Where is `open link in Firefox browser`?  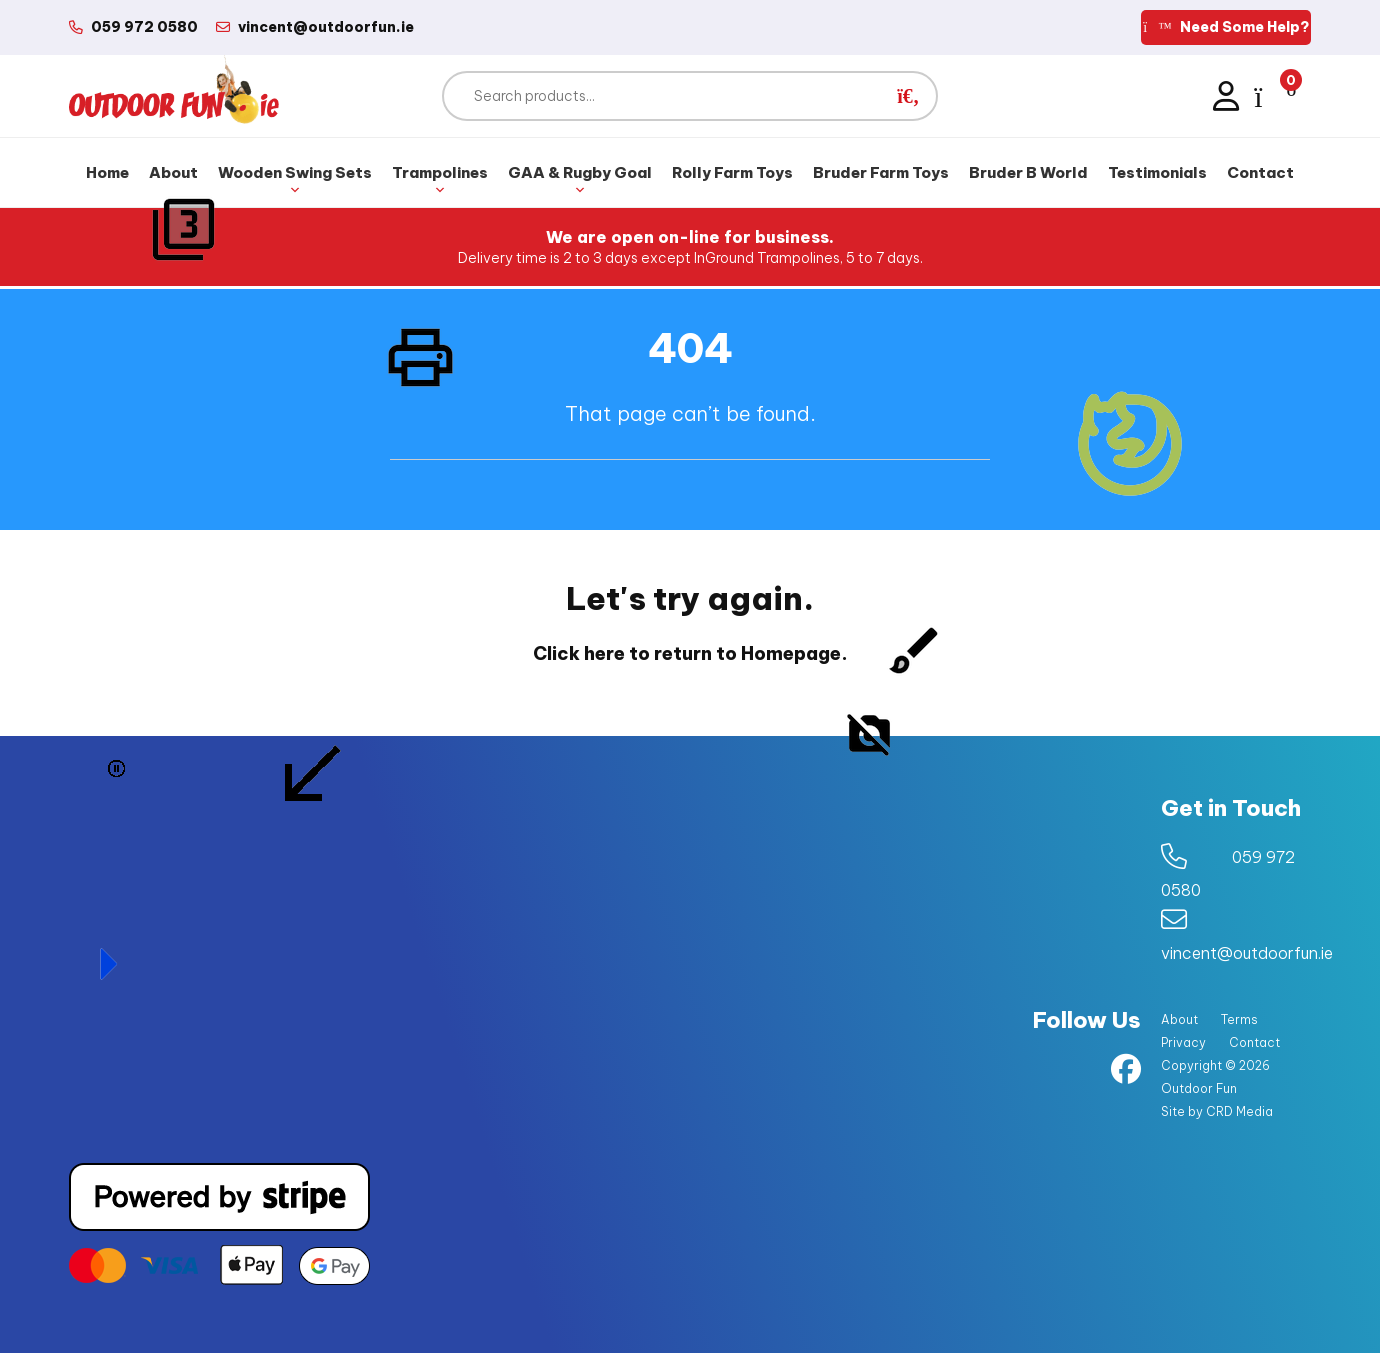
open link in Firefox browser is located at coordinates (1130, 444).